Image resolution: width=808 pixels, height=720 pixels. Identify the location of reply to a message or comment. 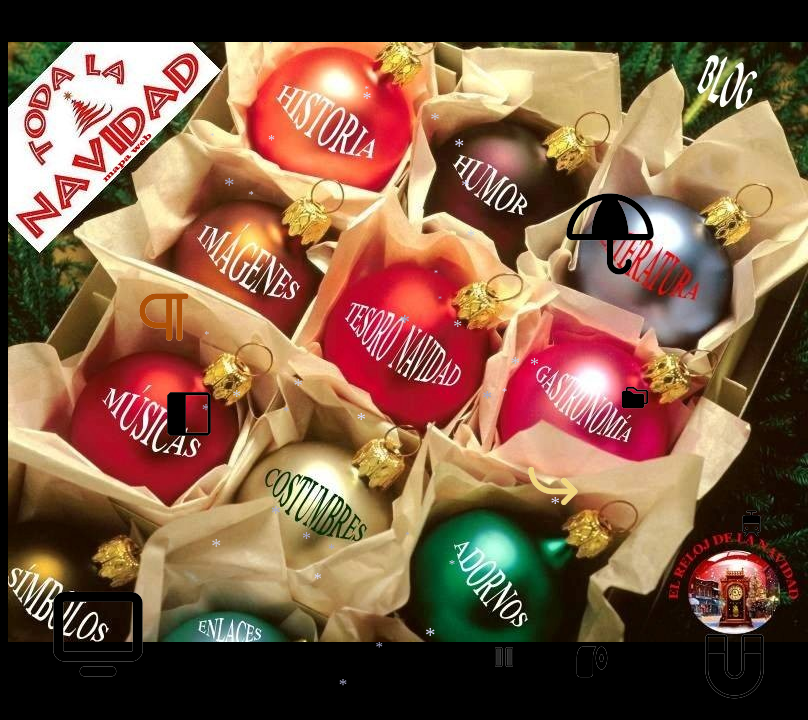
(553, 486).